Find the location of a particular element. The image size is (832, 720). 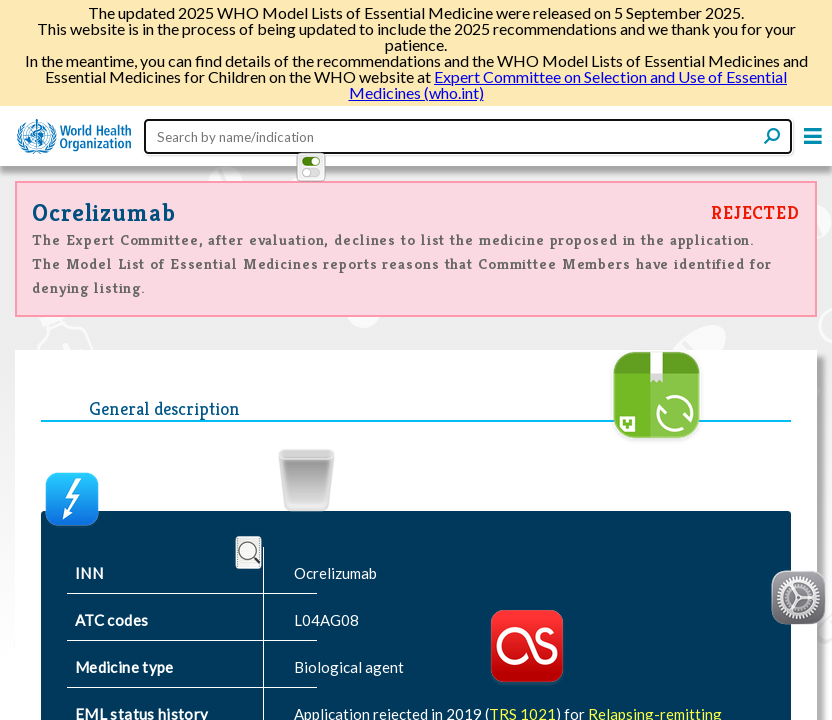

empty trash bin ready to receive deleted files is located at coordinates (306, 479).